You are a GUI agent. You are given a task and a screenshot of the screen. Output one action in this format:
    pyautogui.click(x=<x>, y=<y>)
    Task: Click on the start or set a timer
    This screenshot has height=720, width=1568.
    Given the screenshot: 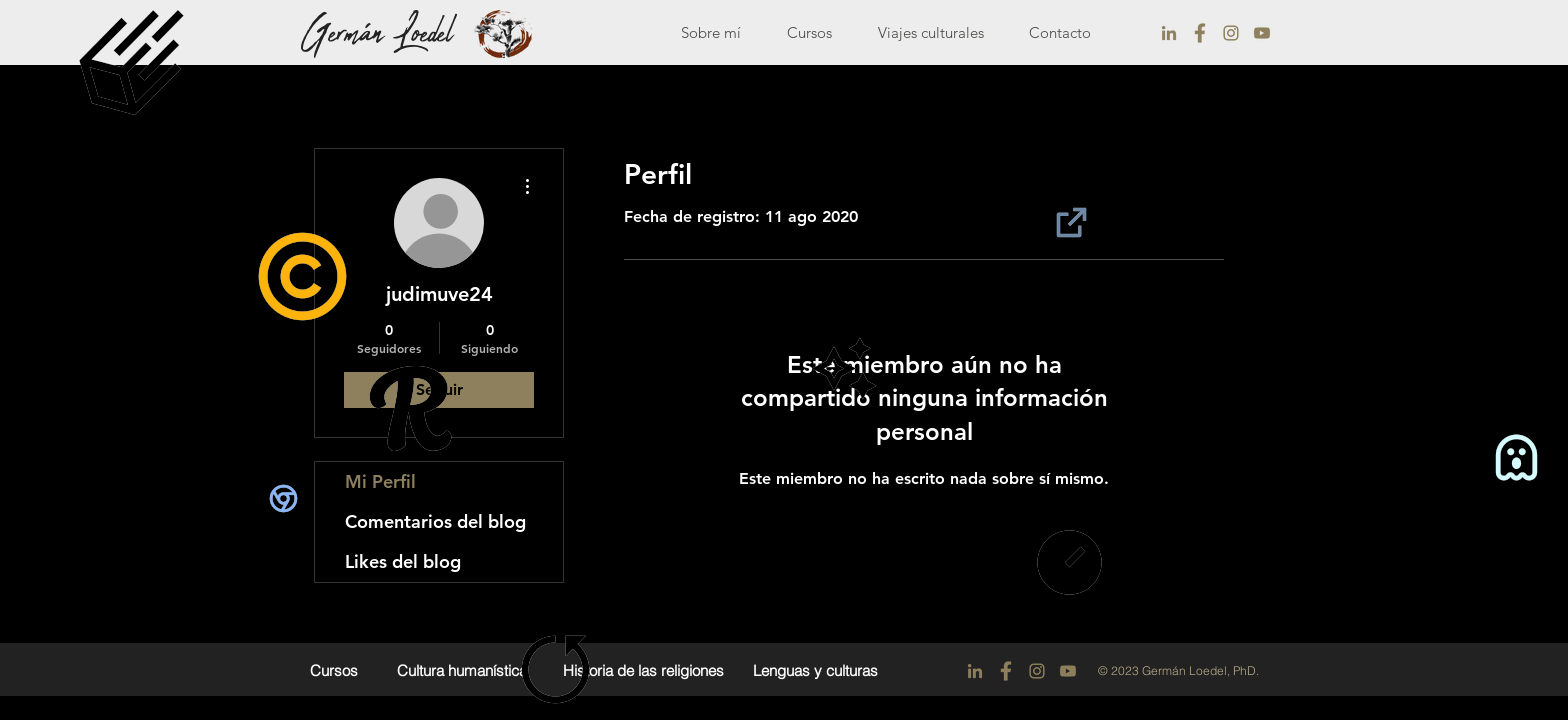 What is the action you would take?
    pyautogui.click(x=1069, y=562)
    